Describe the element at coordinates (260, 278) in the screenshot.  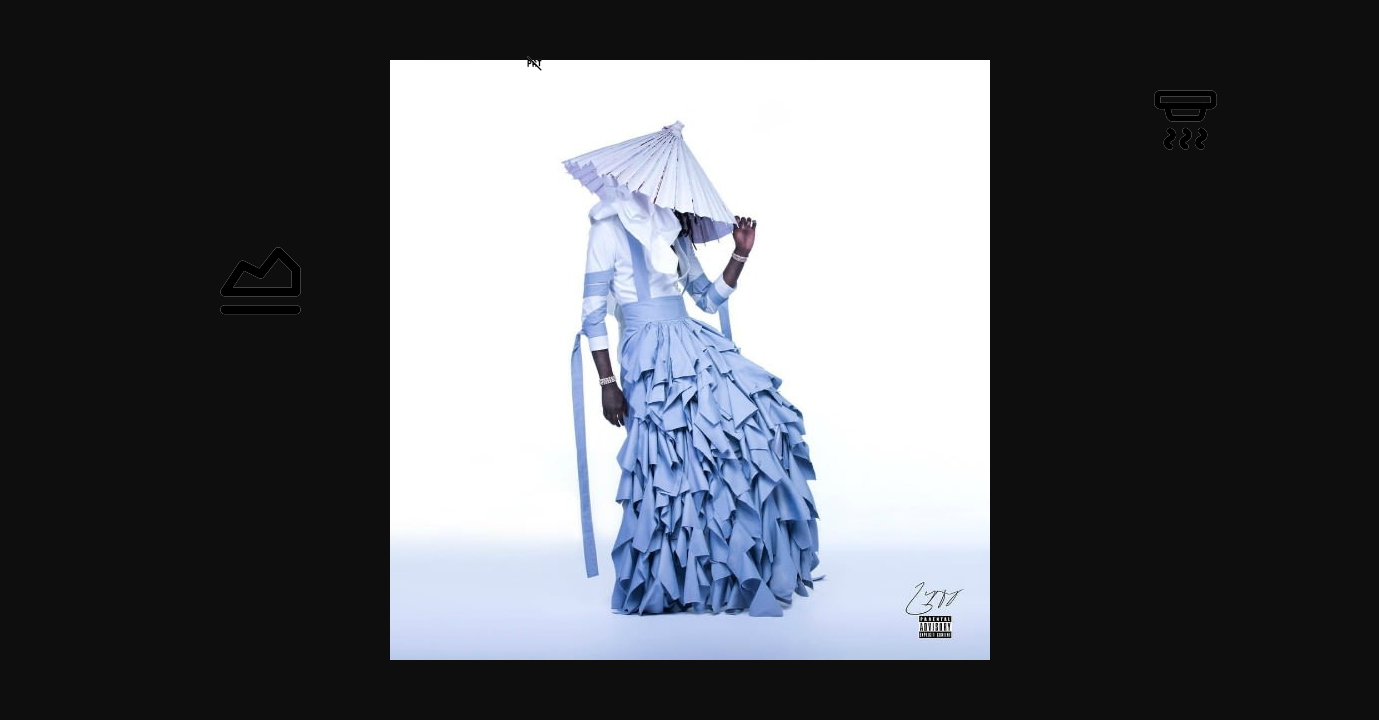
I see `view area chart or graph data` at that location.